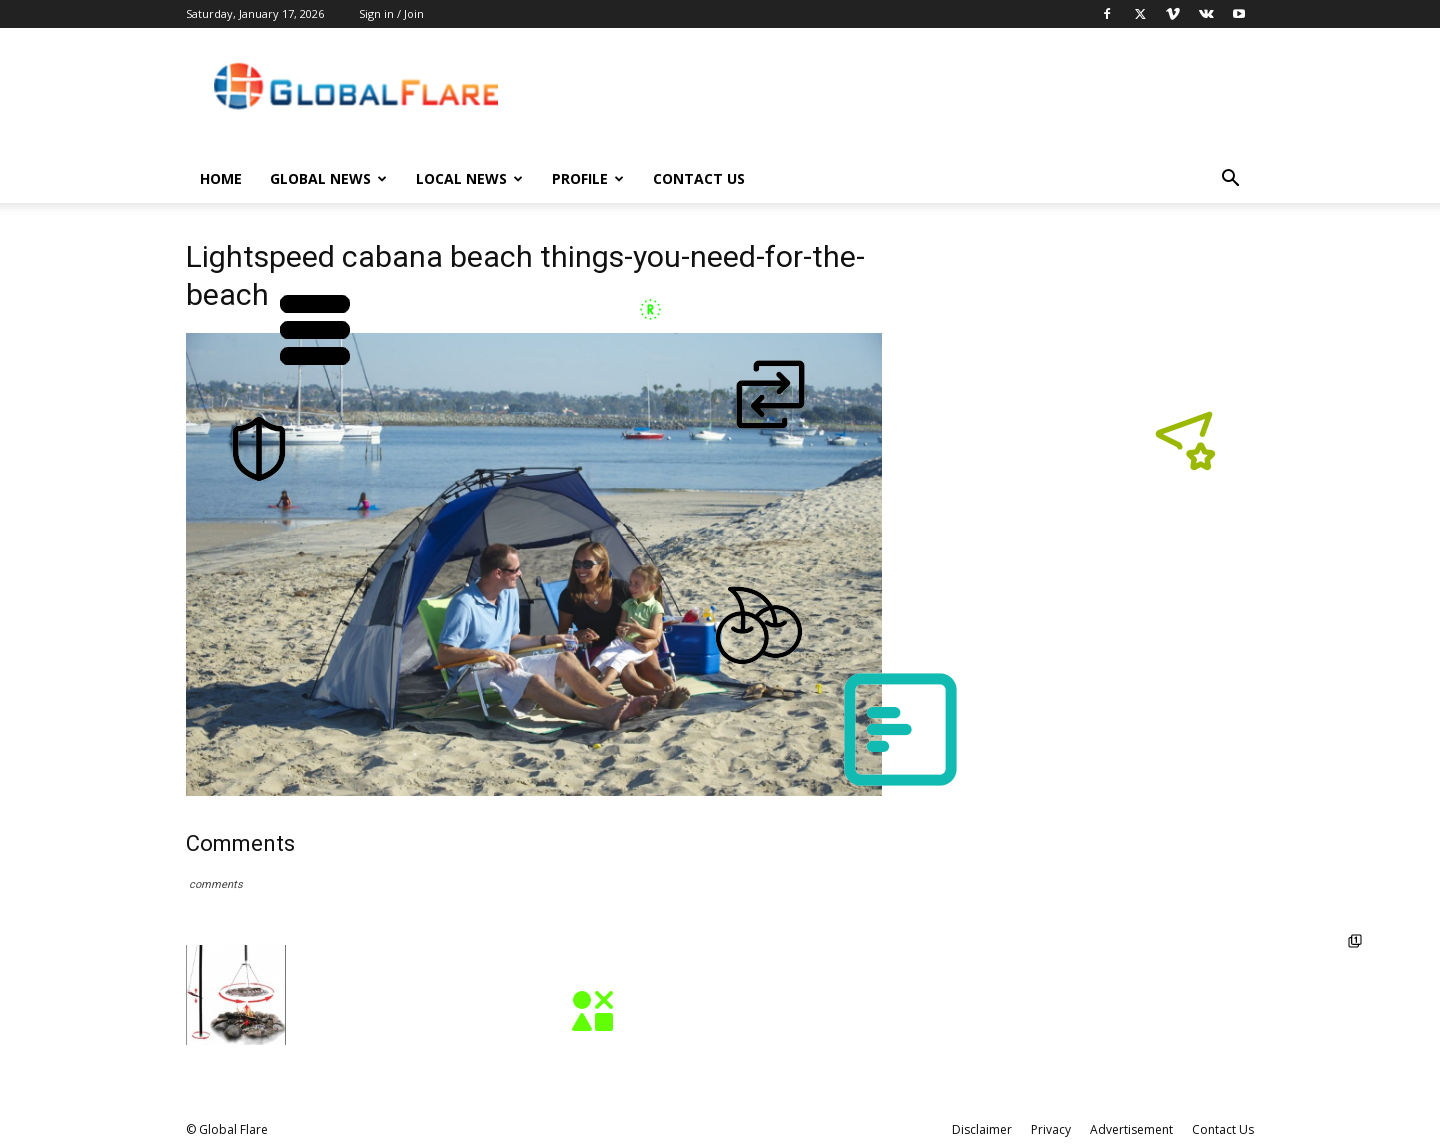 The width and height of the screenshot is (1440, 1148). Describe the element at coordinates (650, 309) in the screenshot. I see `indicates registered trademark or rights reserved` at that location.